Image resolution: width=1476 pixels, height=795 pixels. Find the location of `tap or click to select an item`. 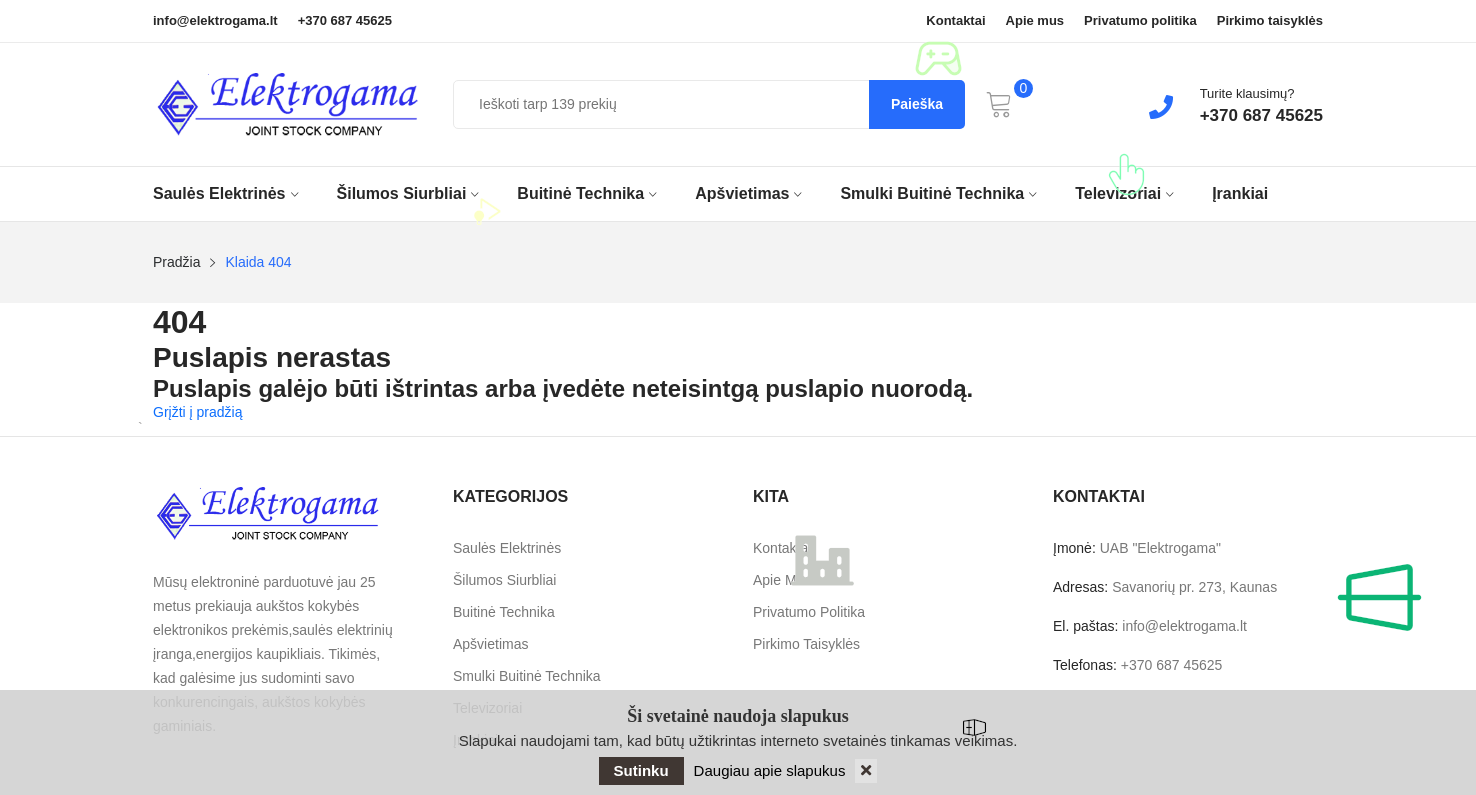

tap or click to select an item is located at coordinates (1126, 174).